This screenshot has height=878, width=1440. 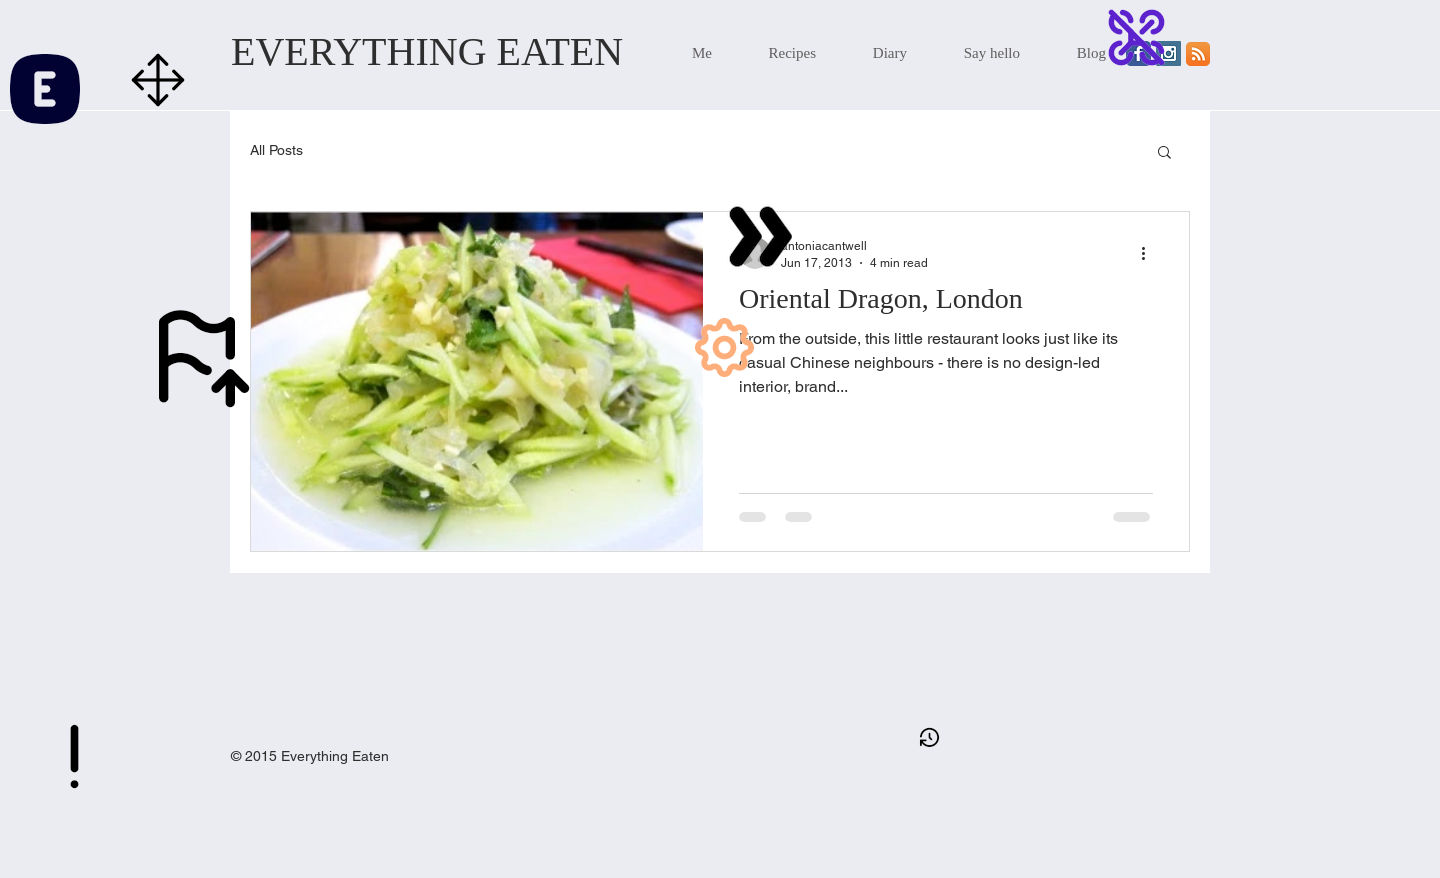 I want to click on upload or submit a flag report, so click(x=197, y=355).